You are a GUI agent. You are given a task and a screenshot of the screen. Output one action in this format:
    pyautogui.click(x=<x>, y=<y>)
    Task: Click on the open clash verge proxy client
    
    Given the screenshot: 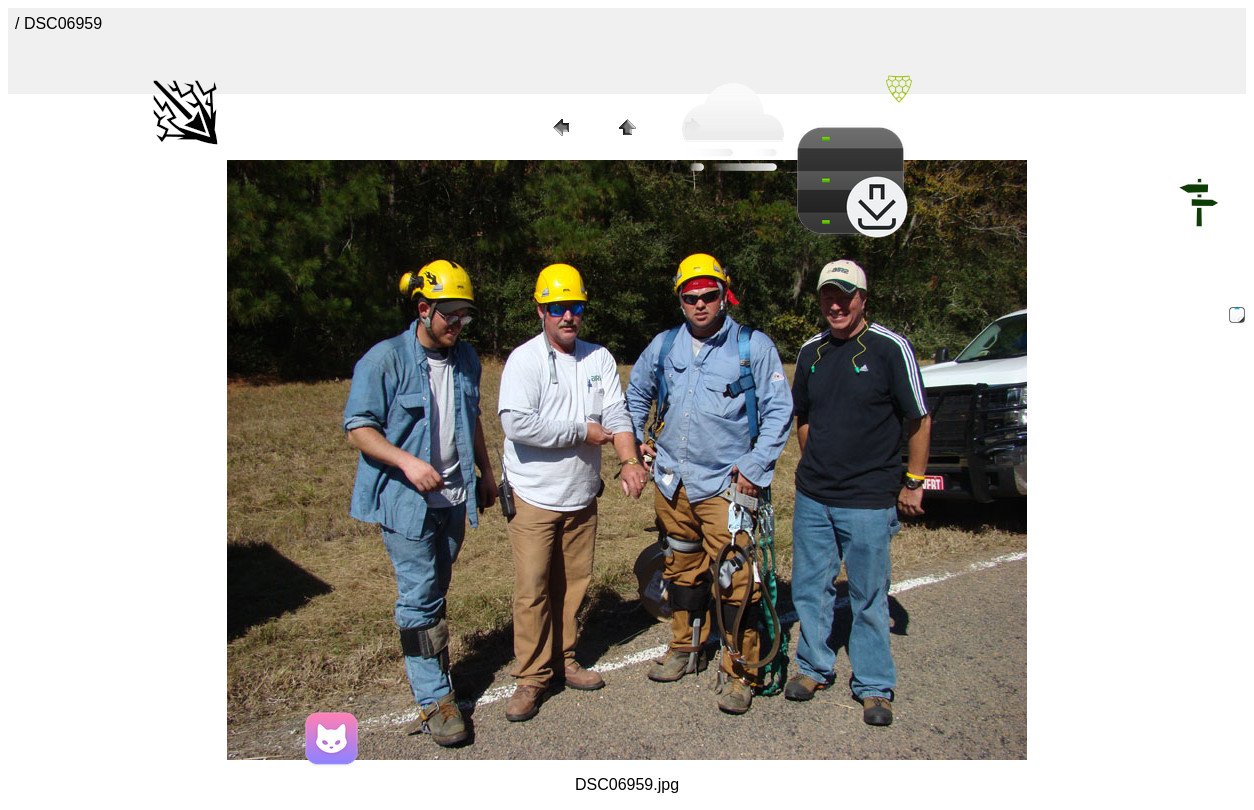 What is the action you would take?
    pyautogui.click(x=331, y=738)
    